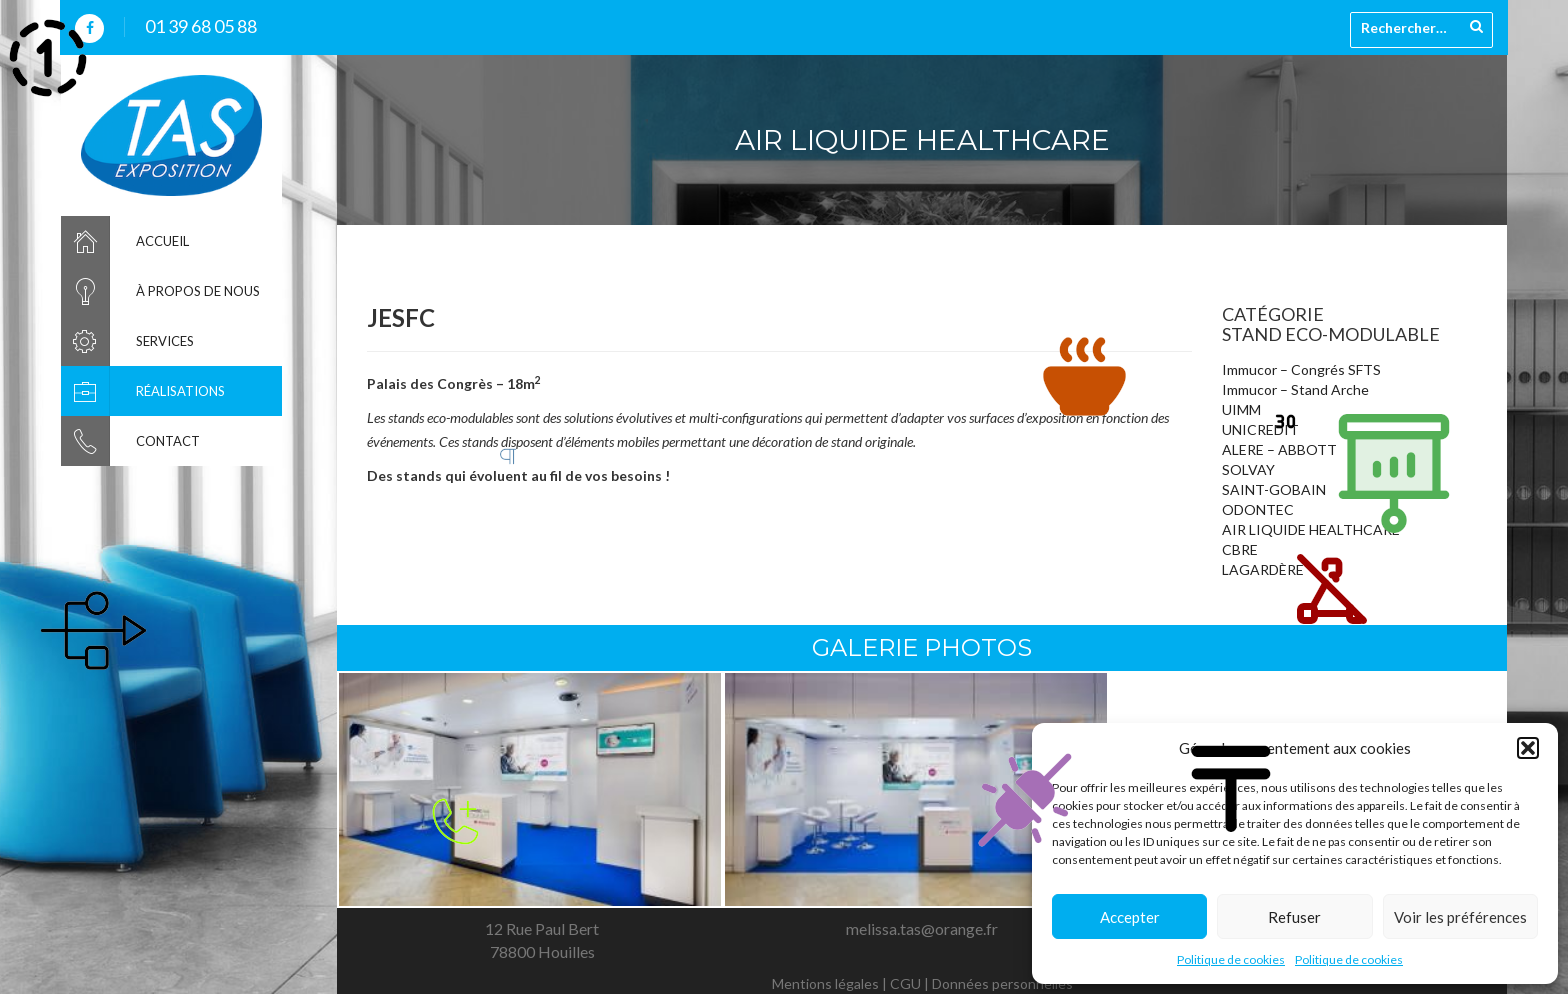  Describe the element at coordinates (93, 630) in the screenshot. I see `connect a USB device` at that location.